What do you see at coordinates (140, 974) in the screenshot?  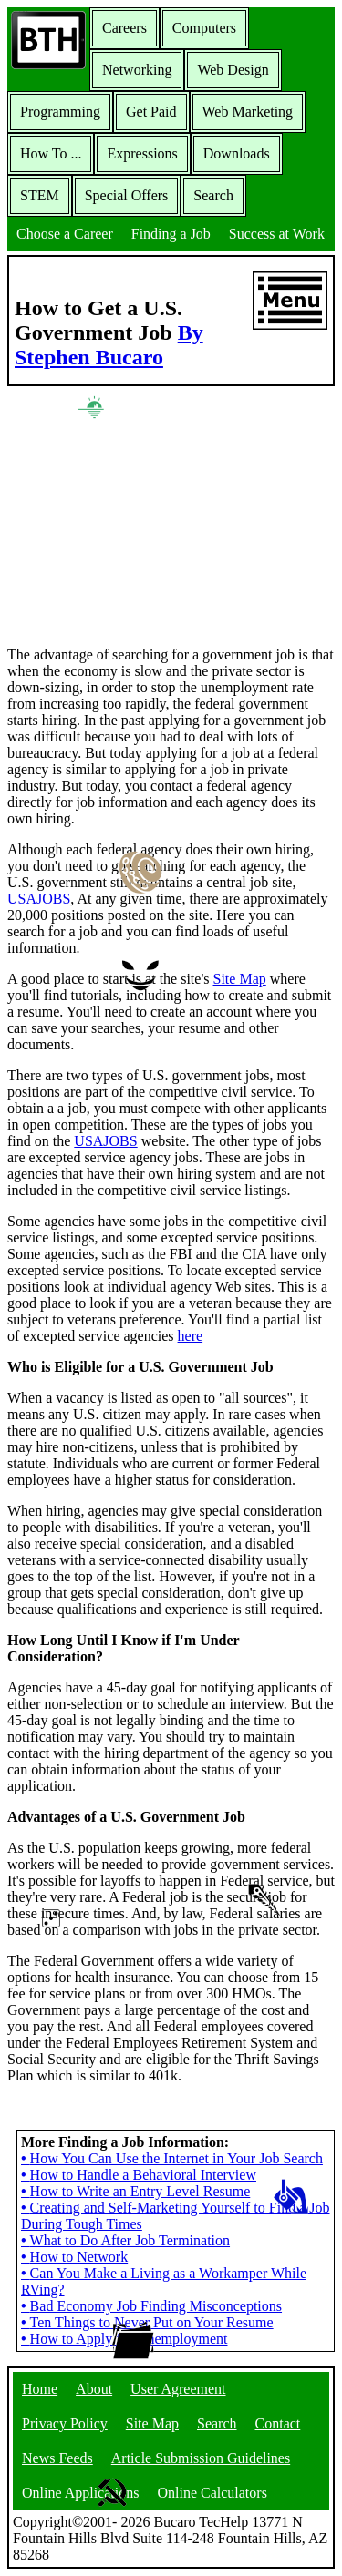 I see `indicates a mischievous or cunning character trait` at bounding box center [140, 974].